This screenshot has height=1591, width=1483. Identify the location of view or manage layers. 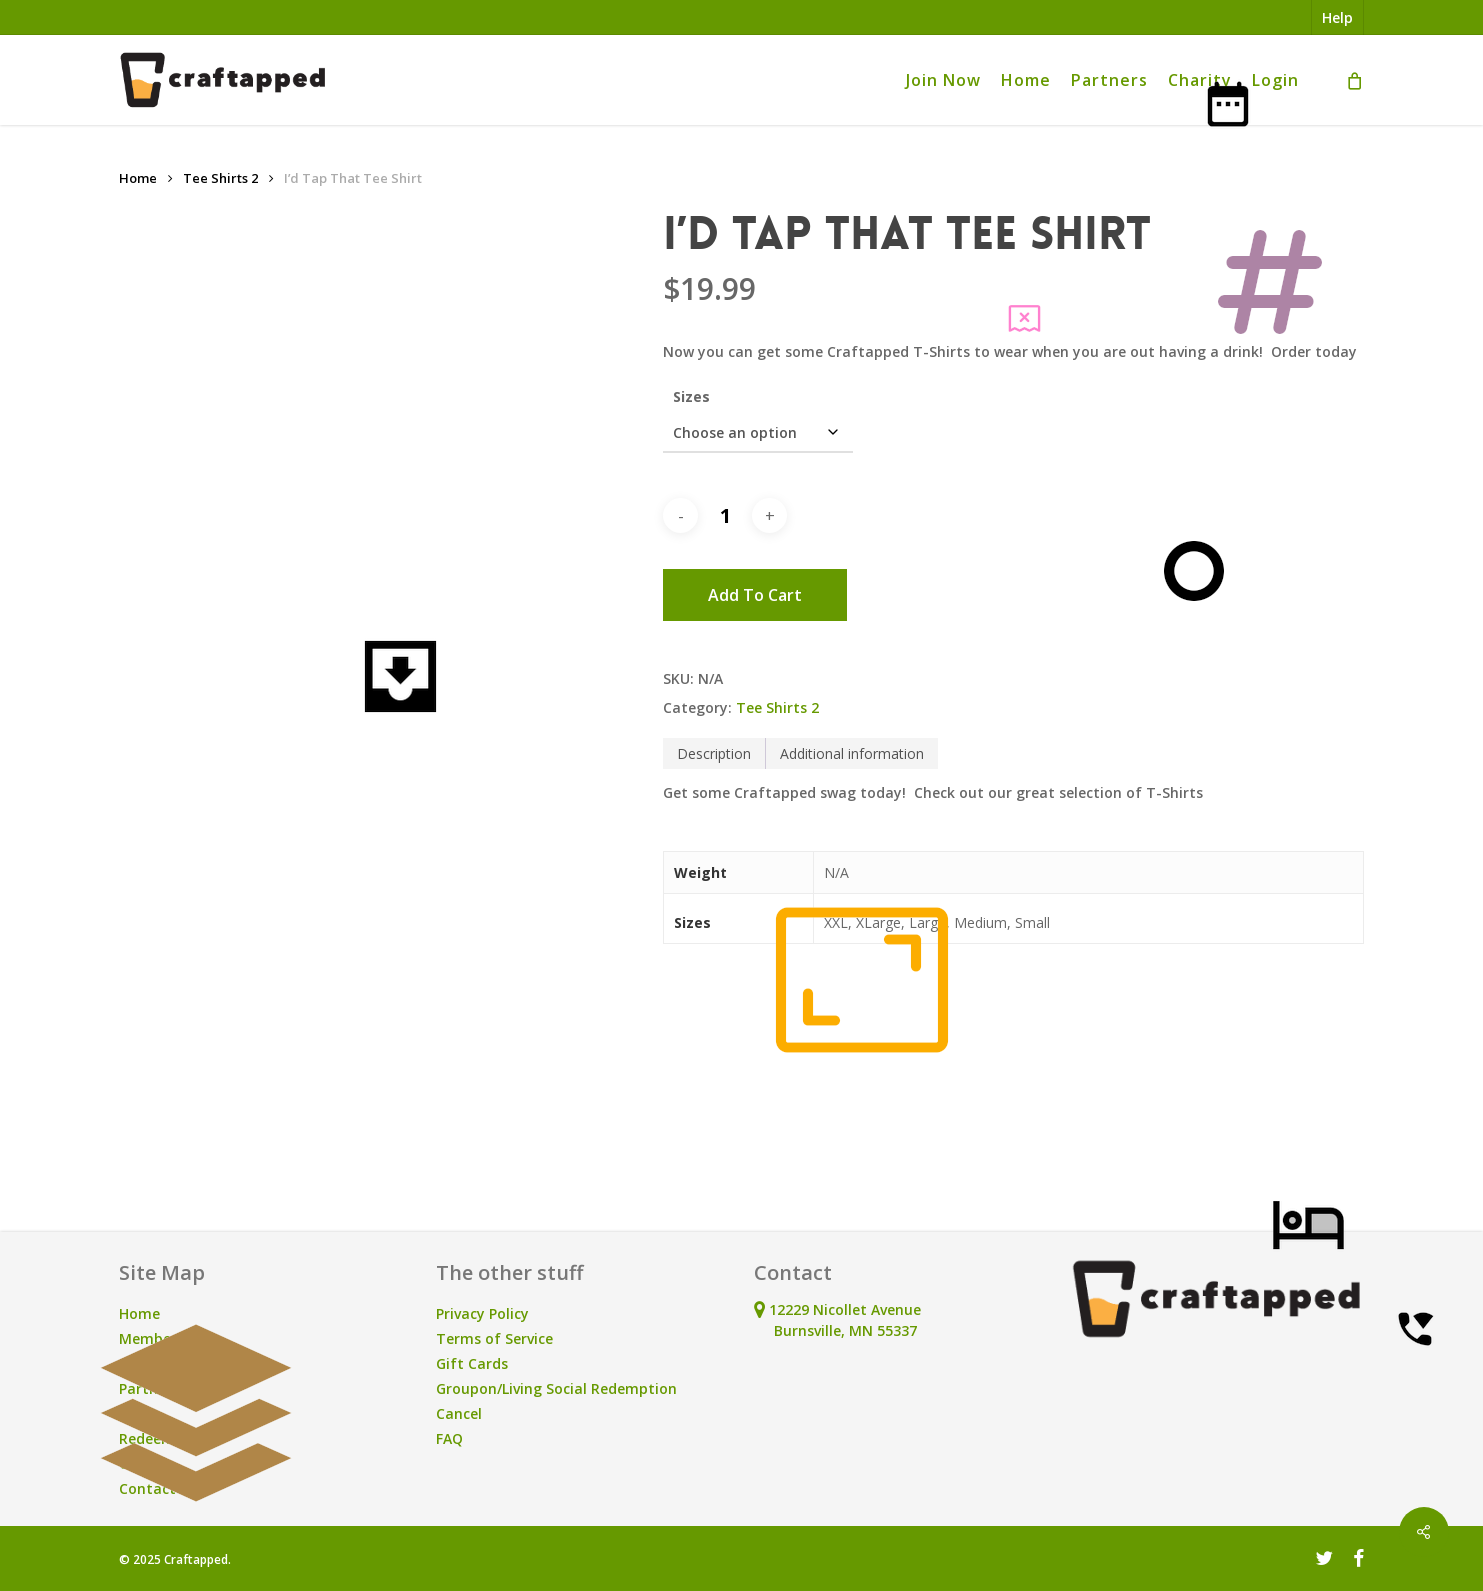
(196, 1413).